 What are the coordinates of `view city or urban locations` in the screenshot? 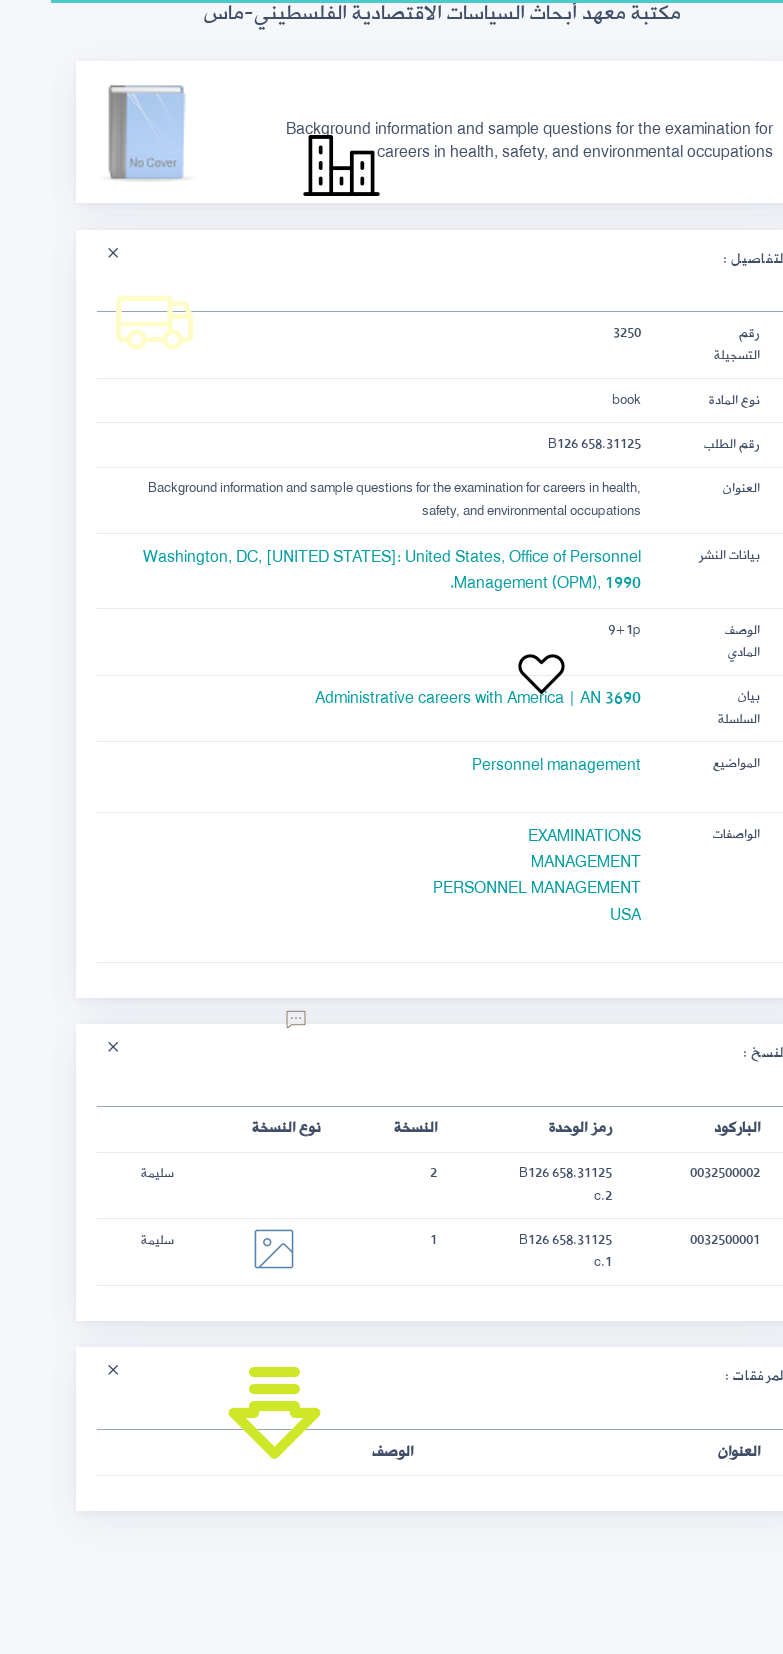 It's located at (341, 165).